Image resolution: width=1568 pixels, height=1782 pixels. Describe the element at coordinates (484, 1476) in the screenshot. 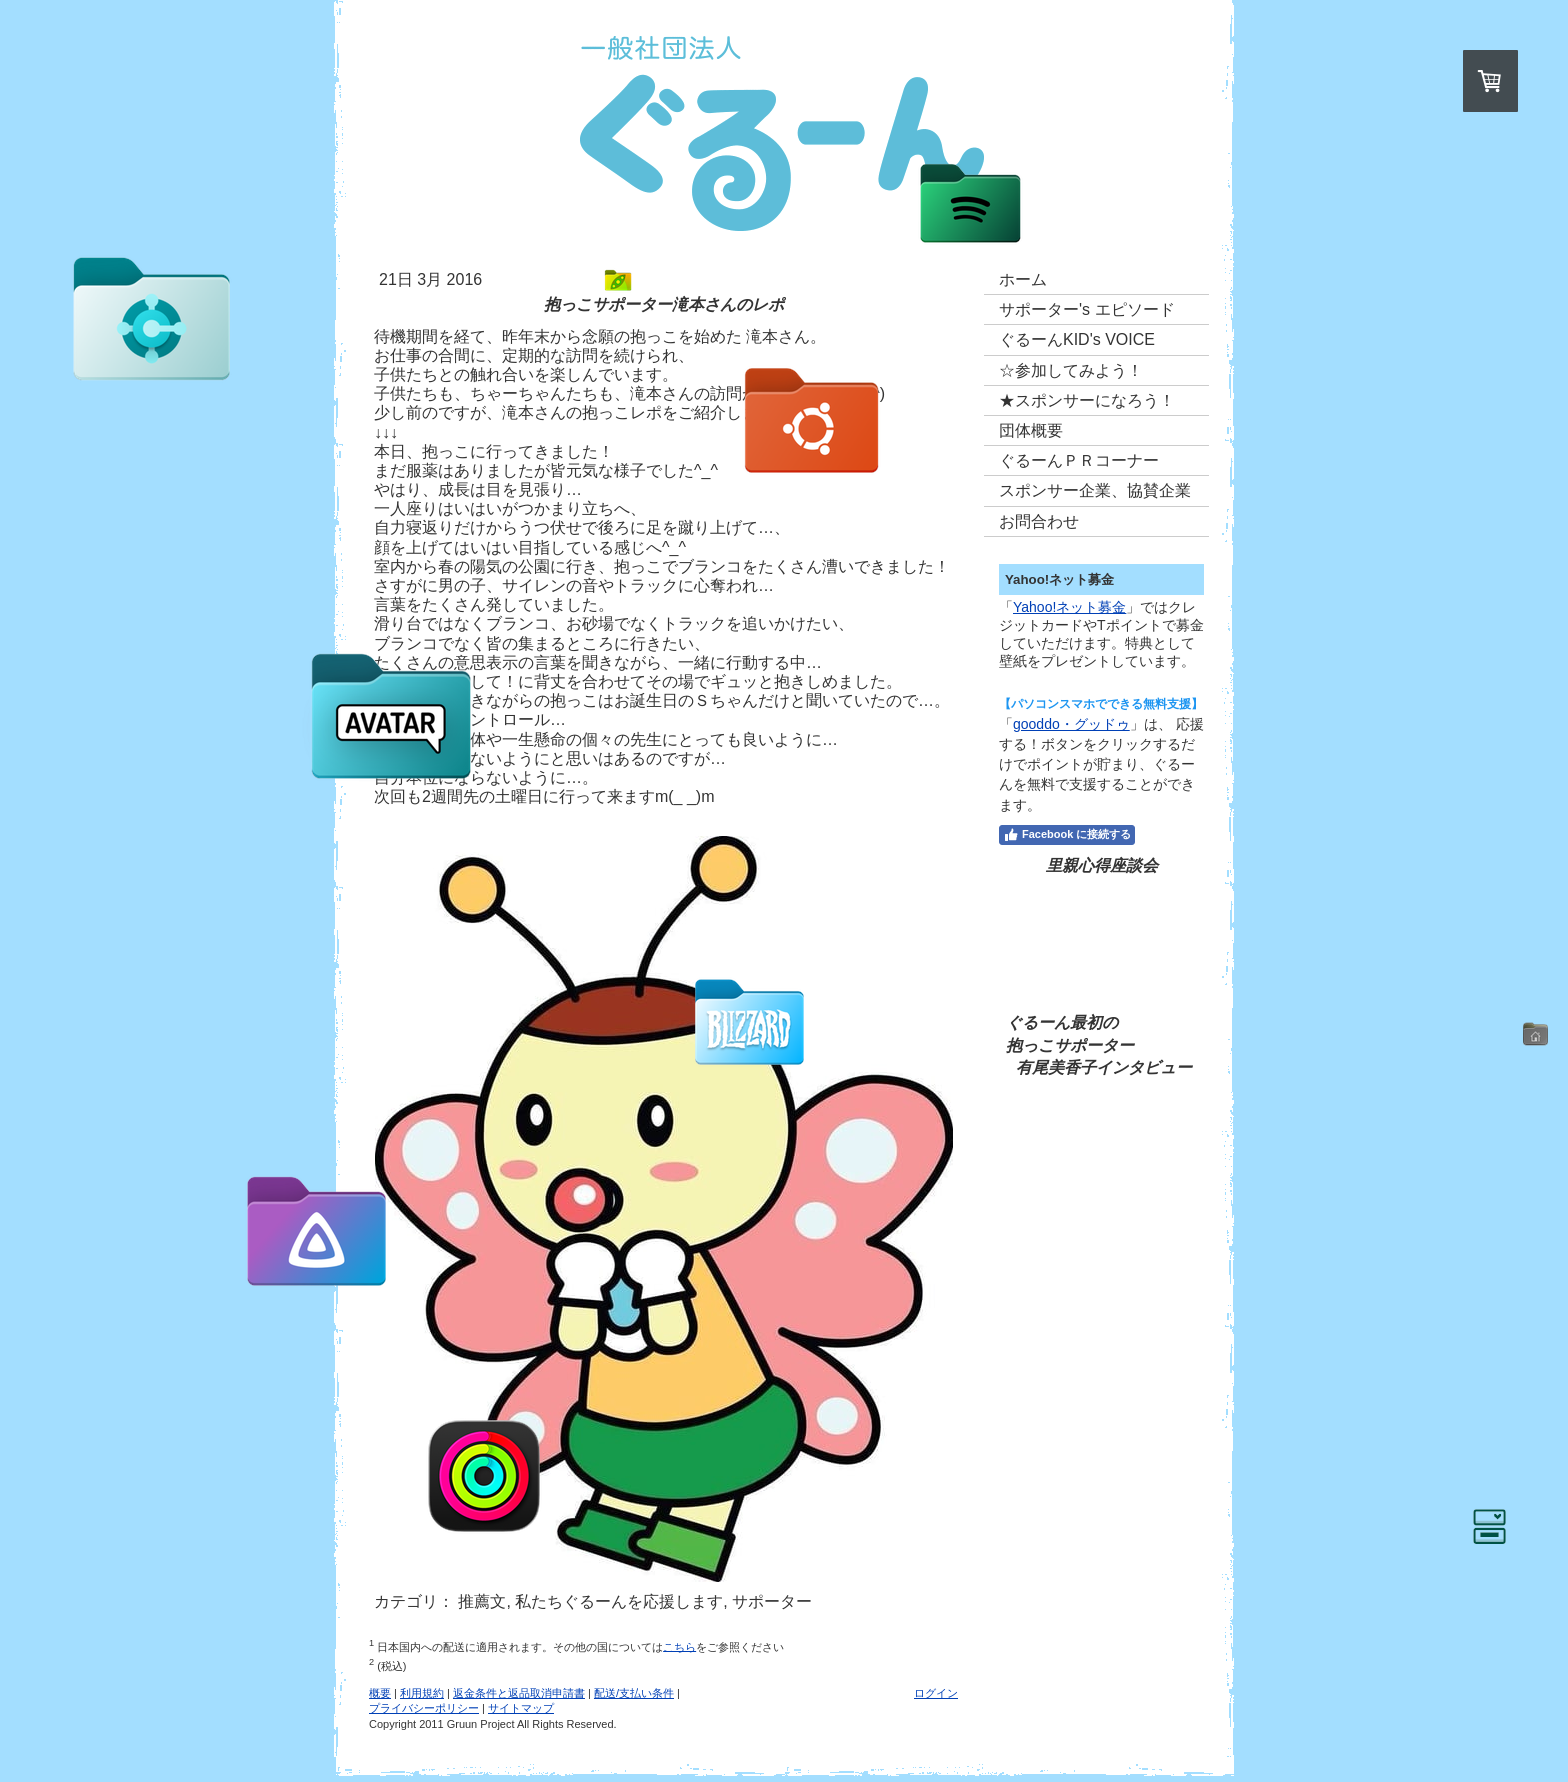

I see `open the Fitness app` at that location.